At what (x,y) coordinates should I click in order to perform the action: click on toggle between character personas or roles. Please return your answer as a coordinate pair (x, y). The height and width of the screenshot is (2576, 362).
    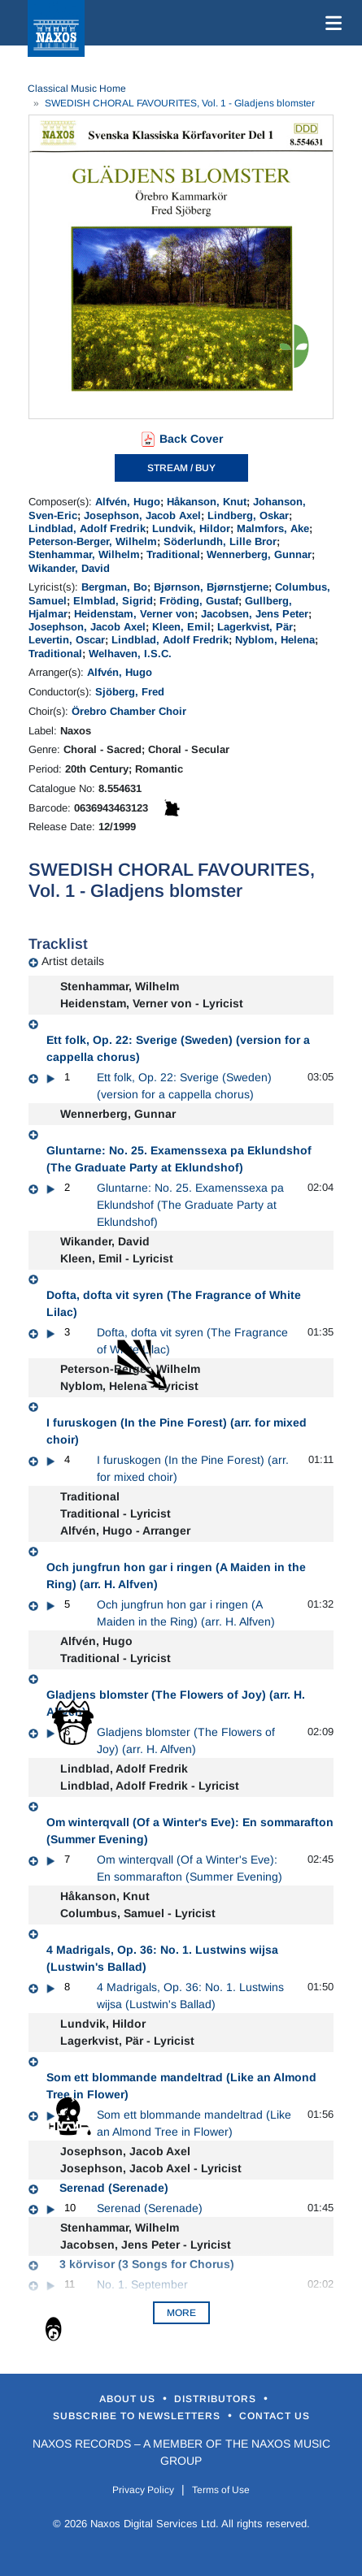
    Looking at the image, I should click on (292, 346).